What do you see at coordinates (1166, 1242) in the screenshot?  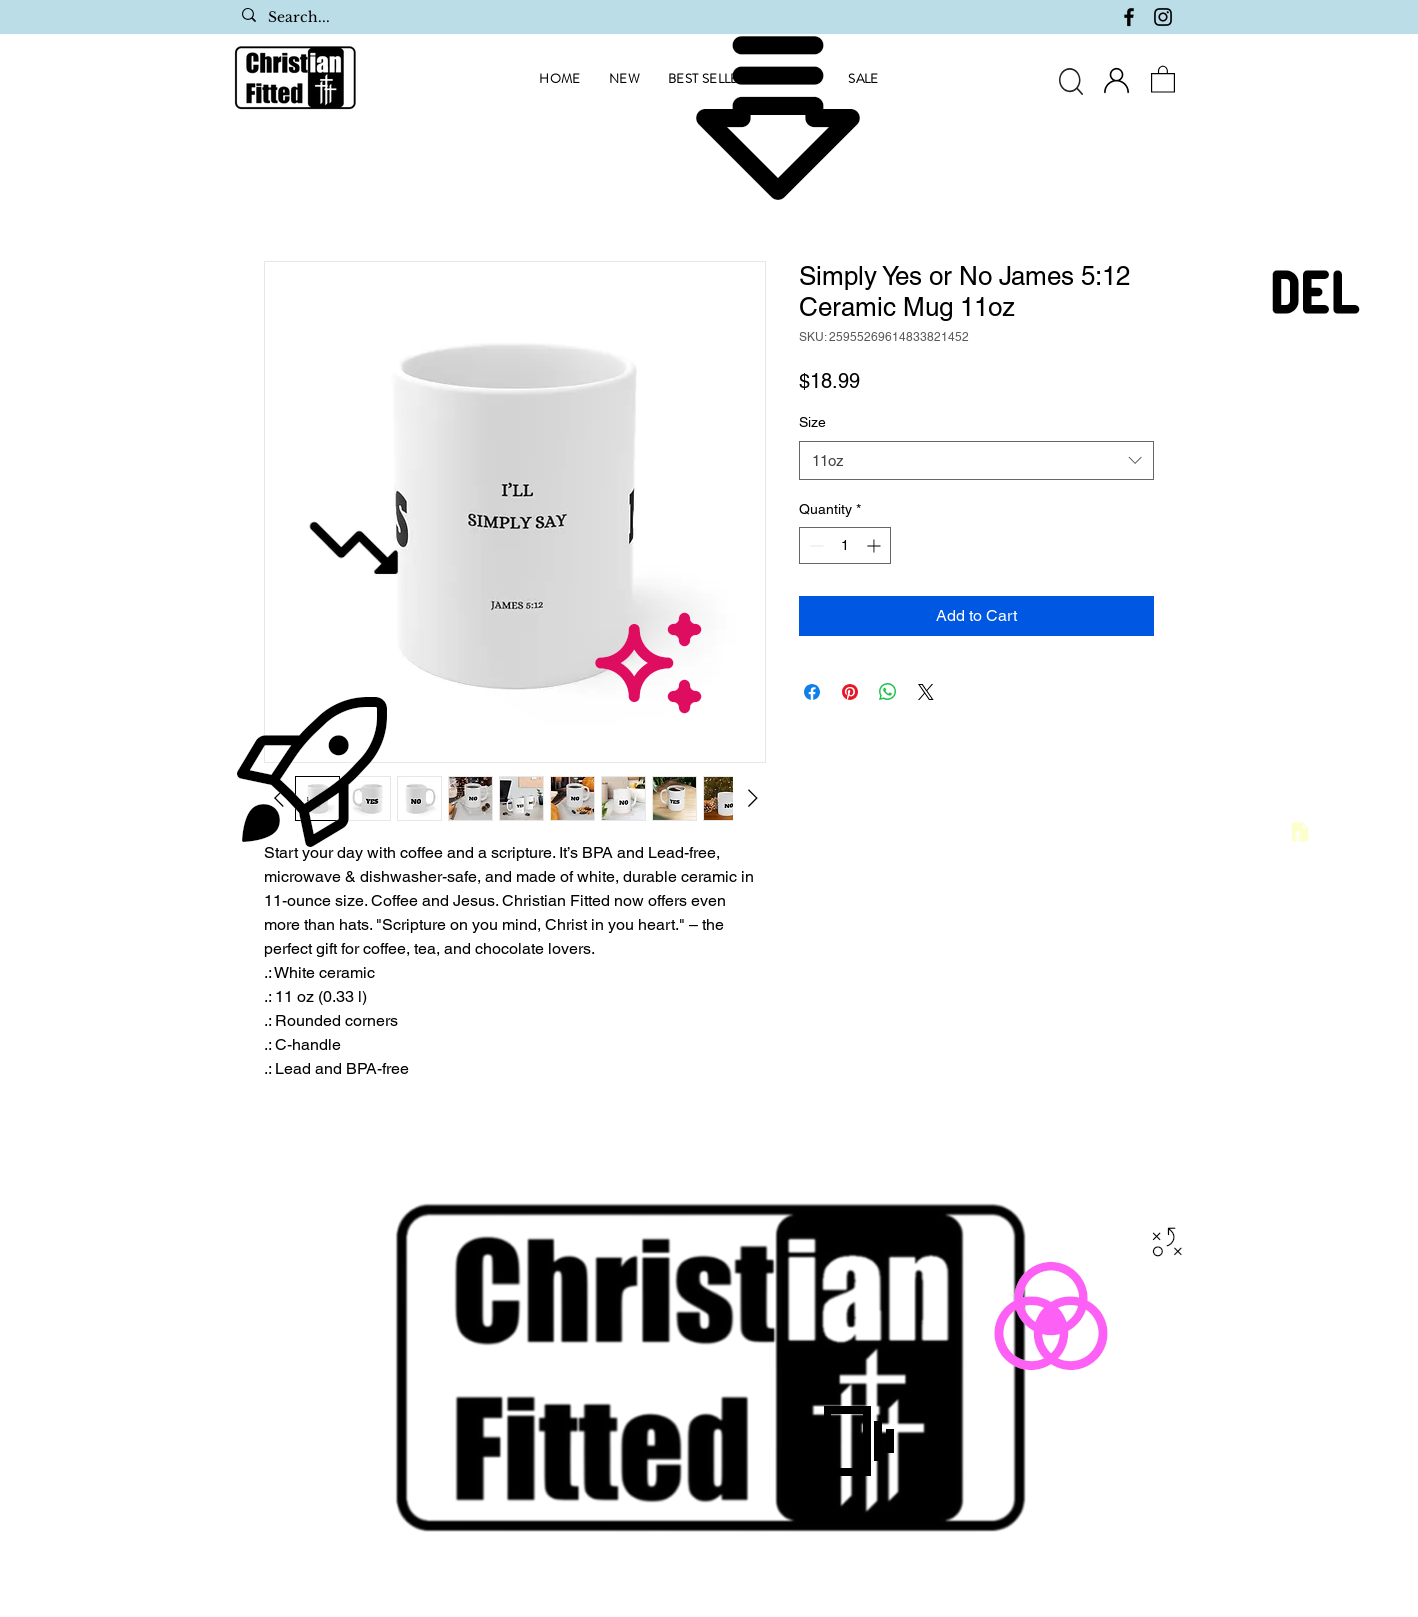 I see `view strategy or game plan` at bounding box center [1166, 1242].